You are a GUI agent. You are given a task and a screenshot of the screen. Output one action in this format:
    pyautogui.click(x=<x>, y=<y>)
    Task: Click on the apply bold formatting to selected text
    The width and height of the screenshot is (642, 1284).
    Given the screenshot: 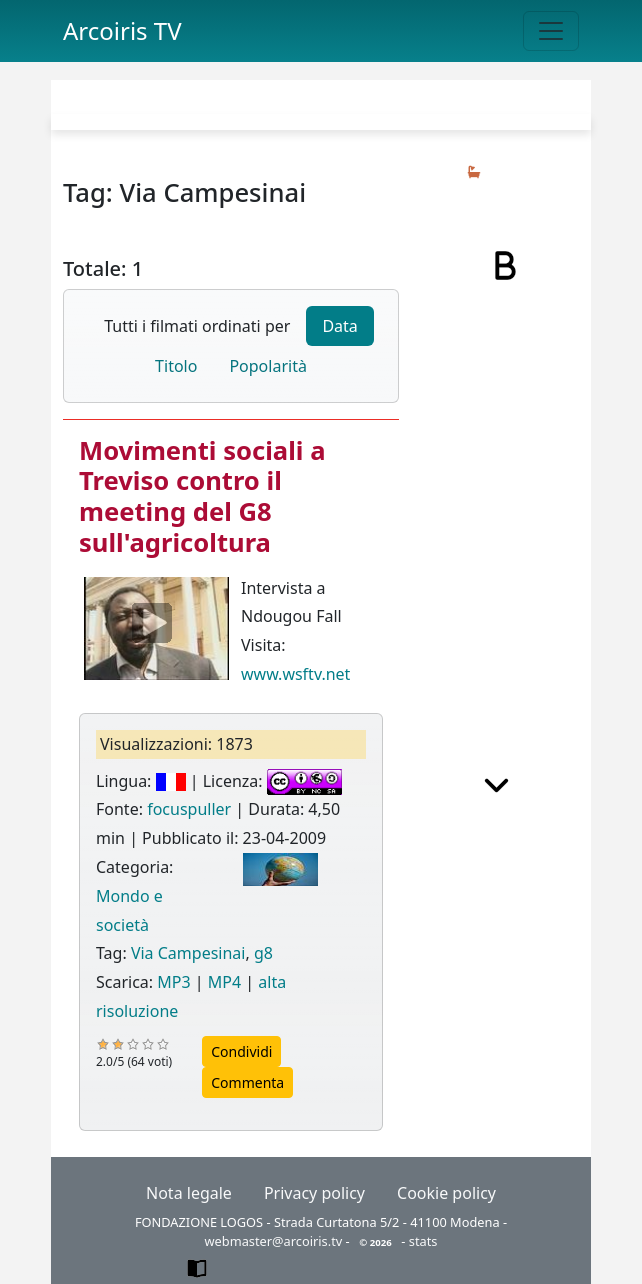 What is the action you would take?
    pyautogui.click(x=505, y=265)
    